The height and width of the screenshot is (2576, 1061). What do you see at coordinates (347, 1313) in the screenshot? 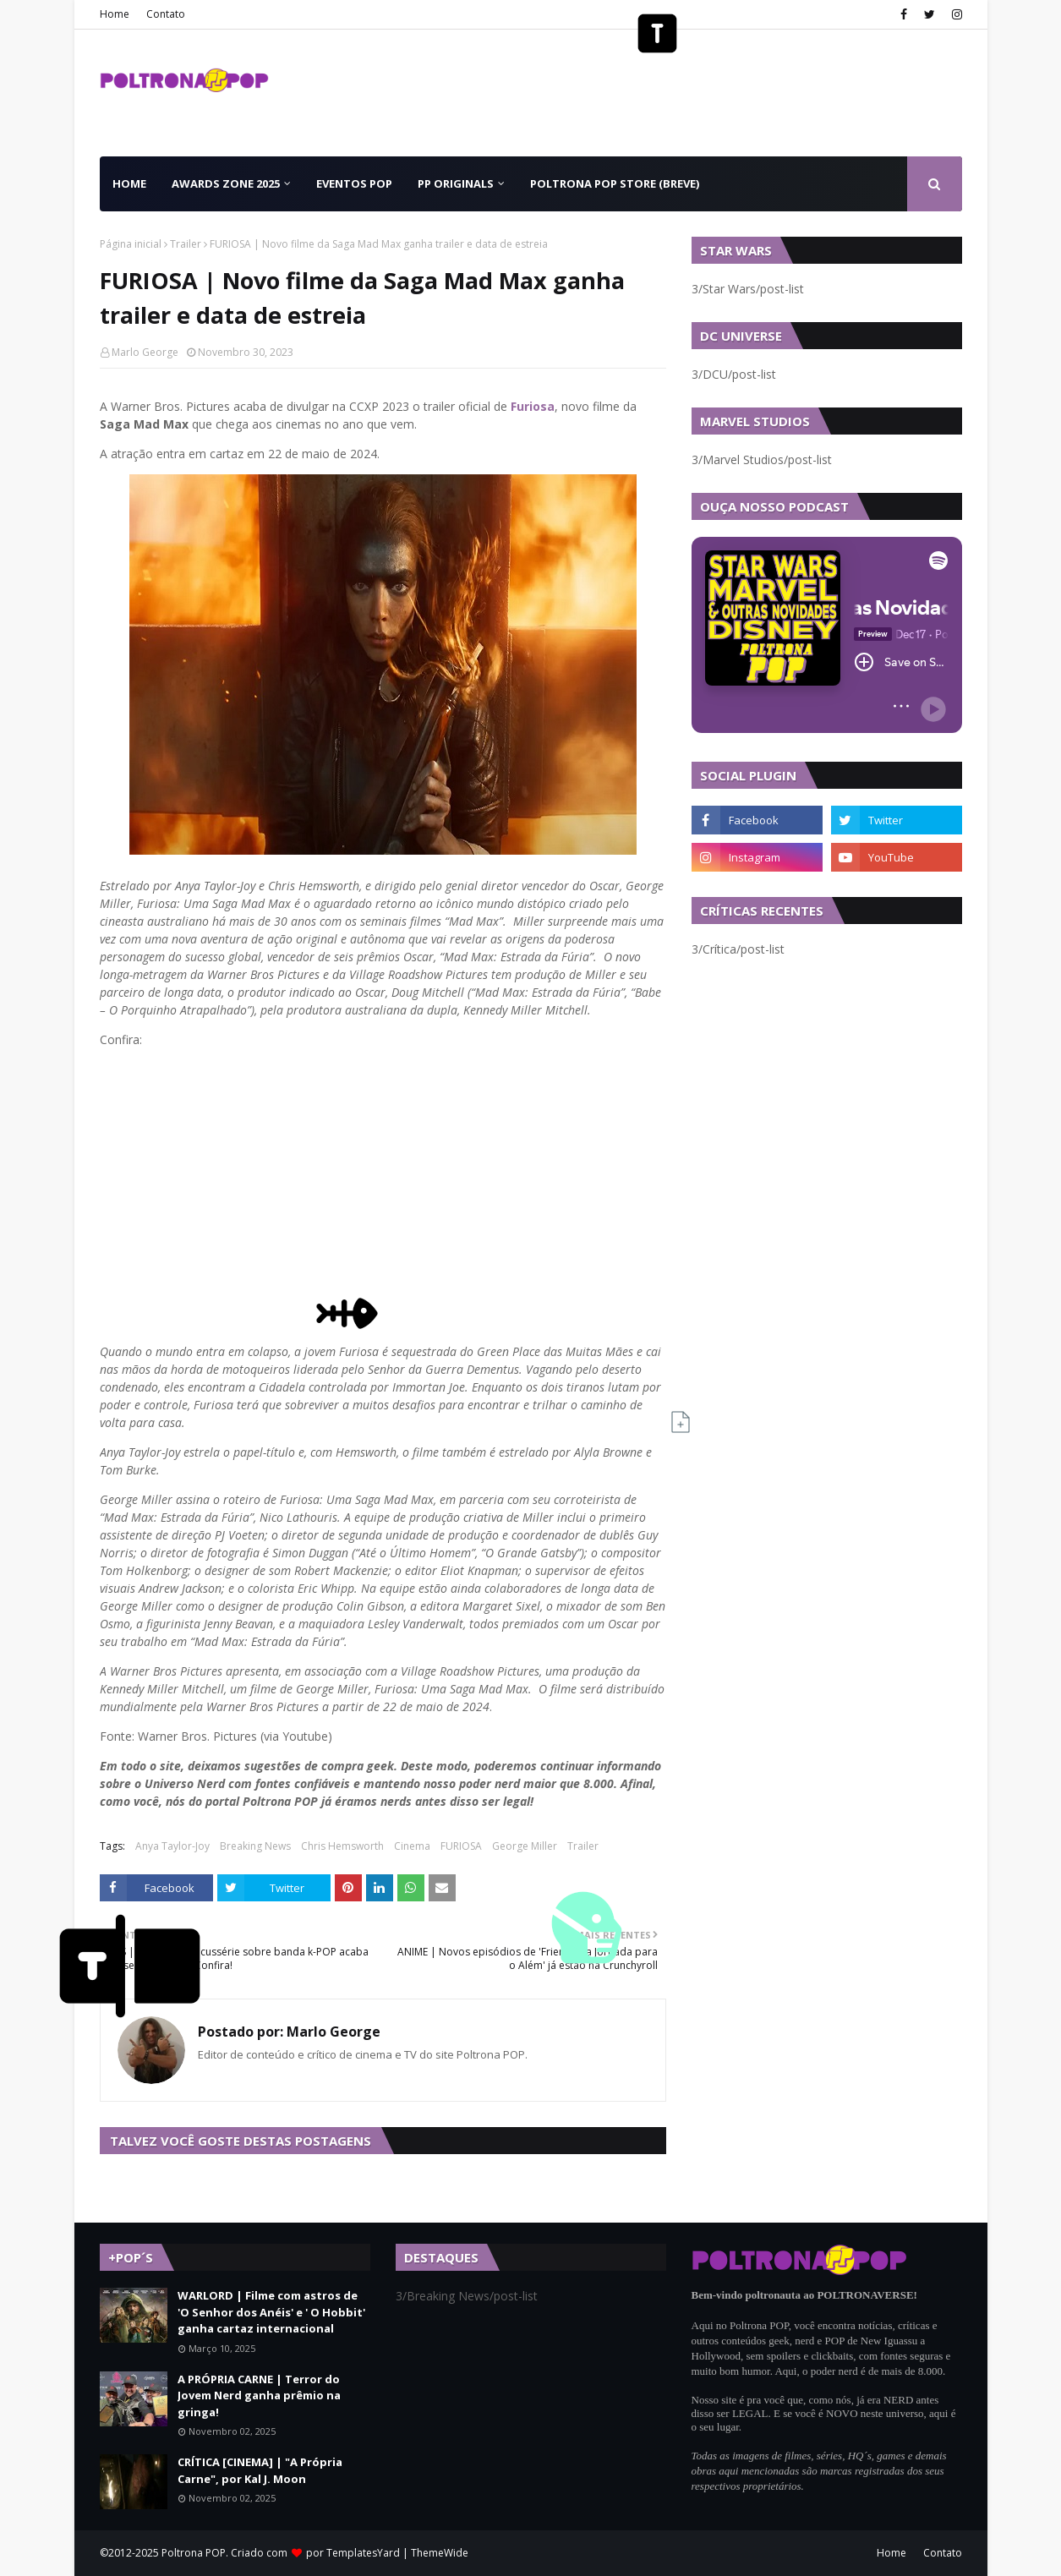
I see `indicates empty state or no results found` at bounding box center [347, 1313].